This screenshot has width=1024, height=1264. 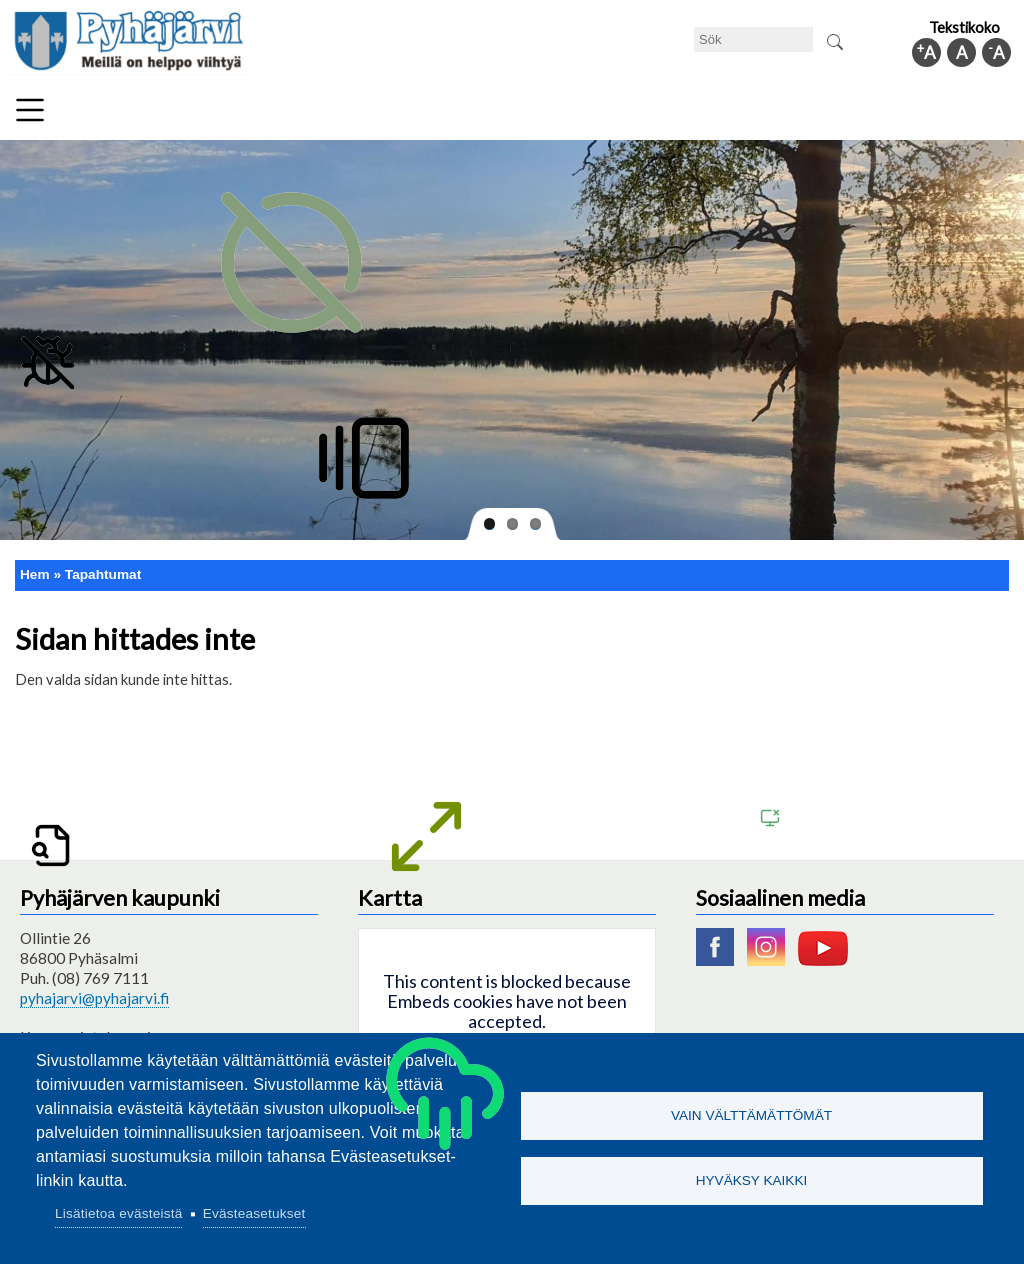 I want to click on indicates a disabled or inactive state, so click(x=291, y=262).